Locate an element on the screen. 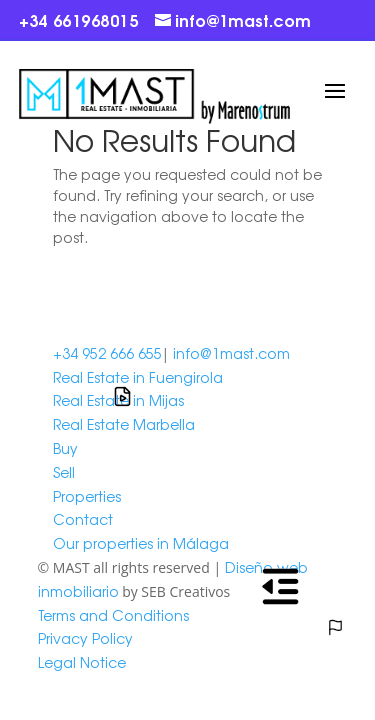 This screenshot has width=375, height=720. play a video file is located at coordinates (122, 396).